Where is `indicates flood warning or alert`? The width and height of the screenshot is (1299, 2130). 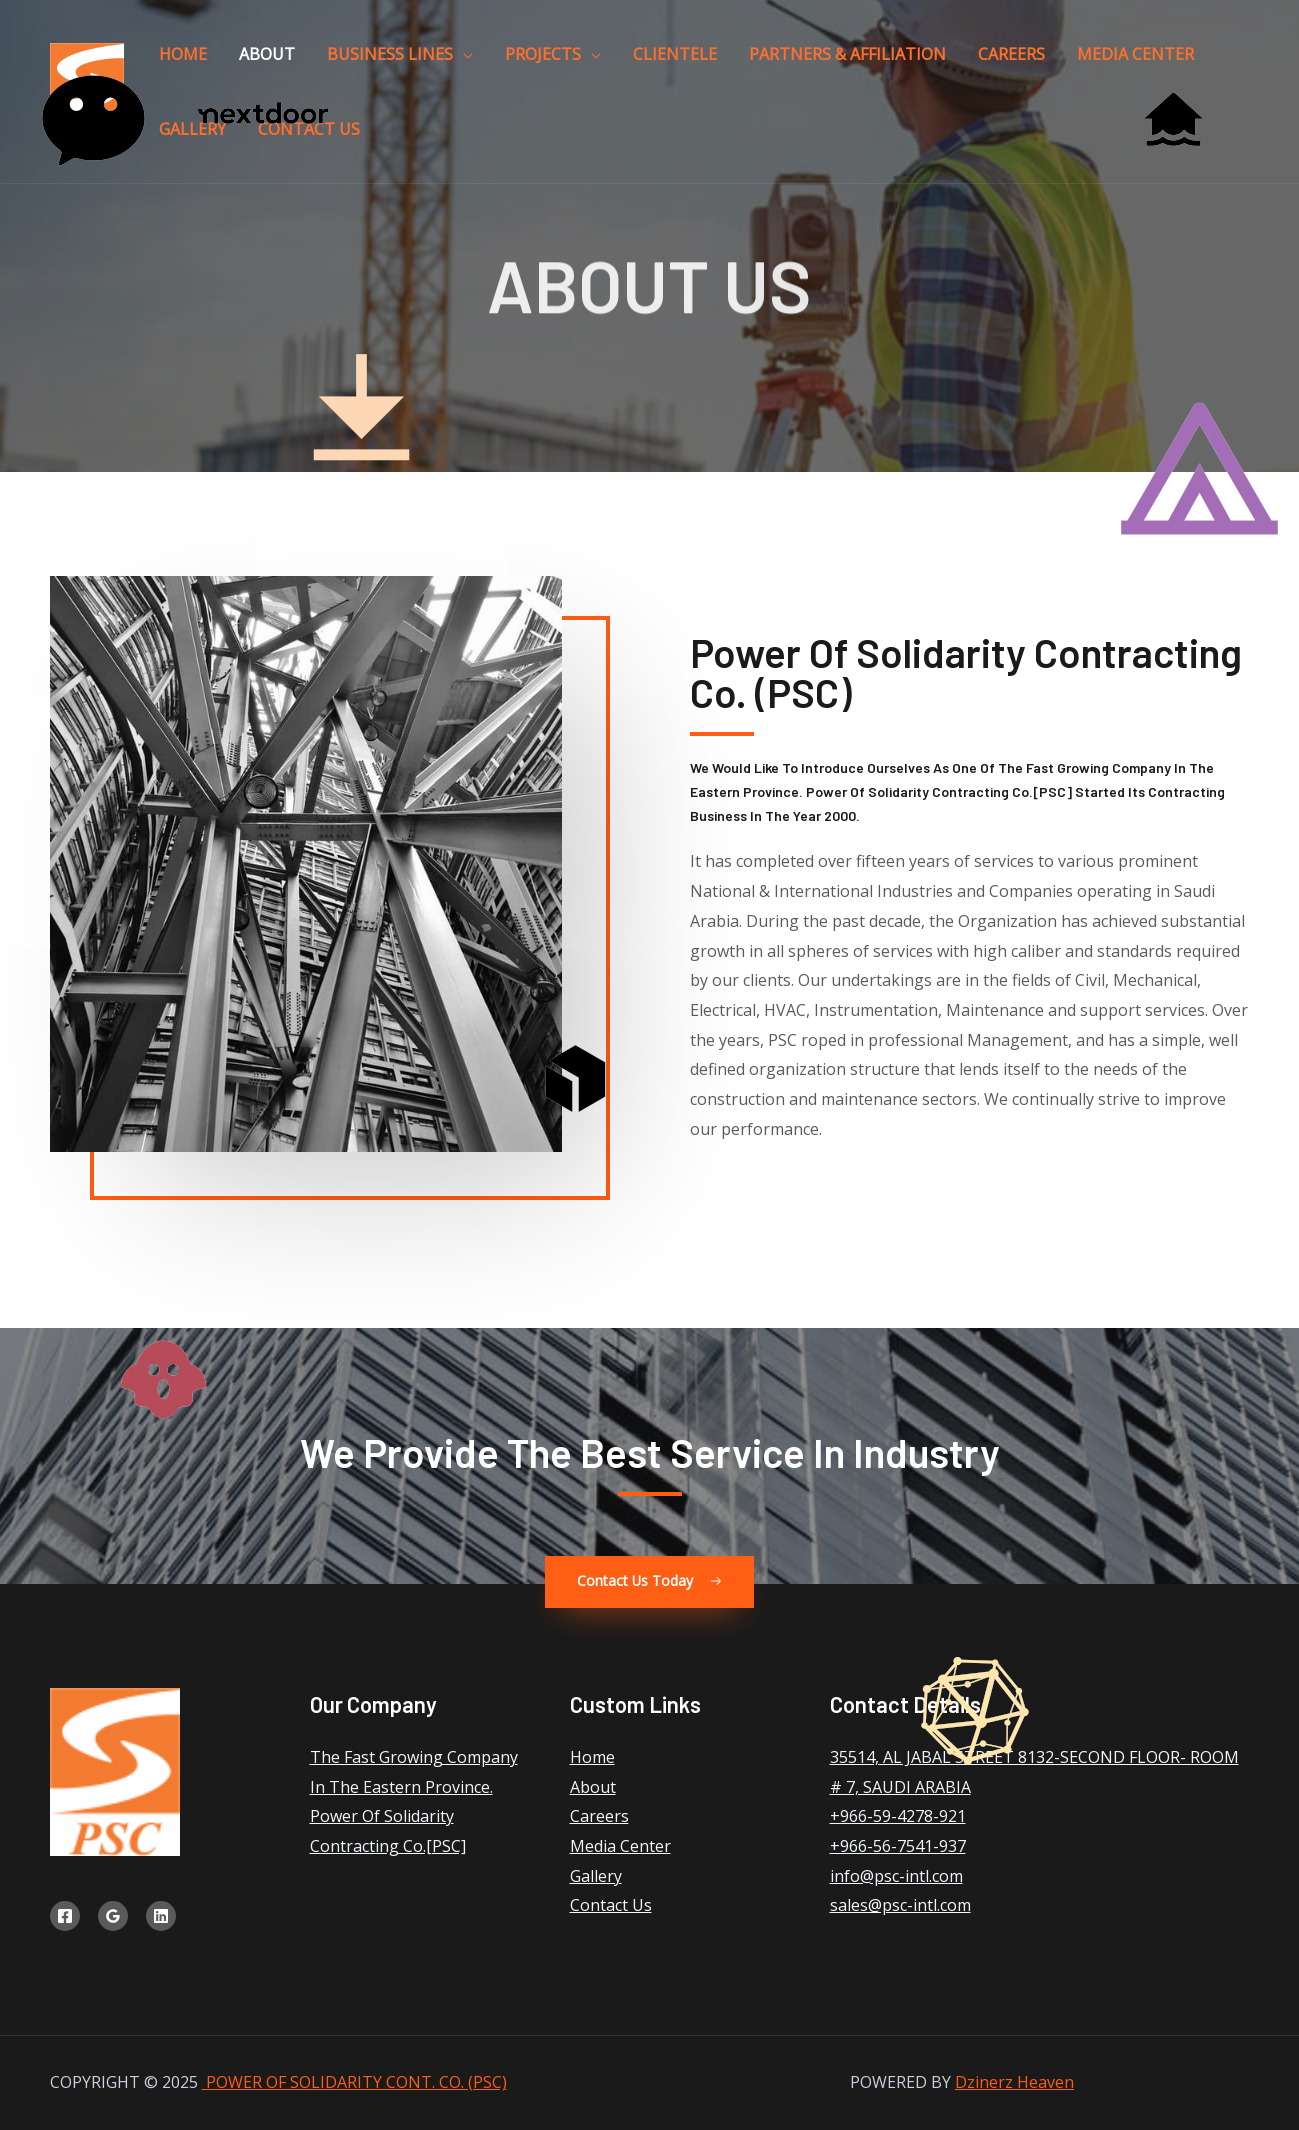
indicates flood warning or alert is located at coordinates (1173, 121).